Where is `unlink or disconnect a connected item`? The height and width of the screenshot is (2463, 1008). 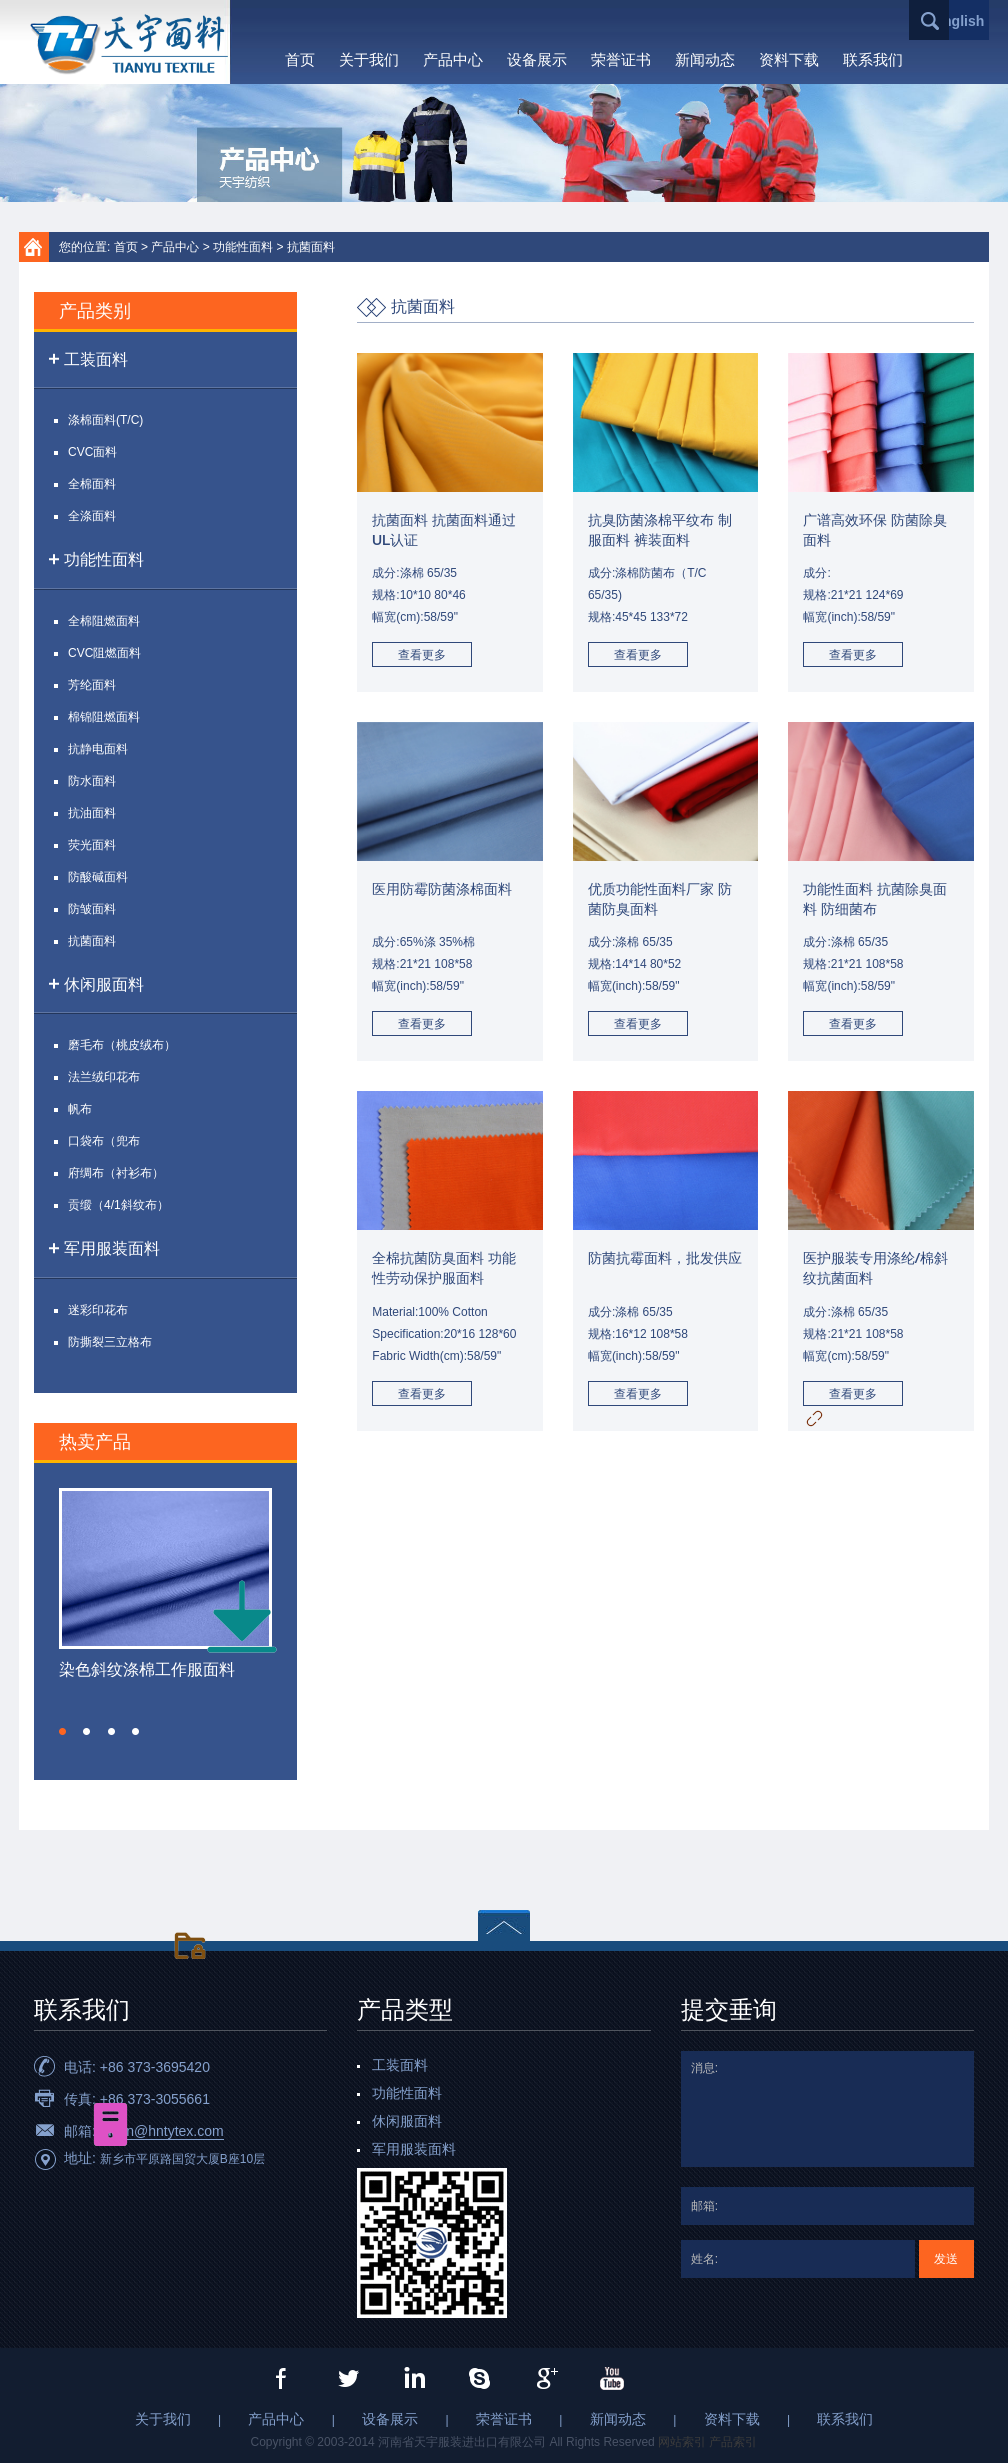 unlink or disconnect a connected item is located at coordinates (814, 1418).